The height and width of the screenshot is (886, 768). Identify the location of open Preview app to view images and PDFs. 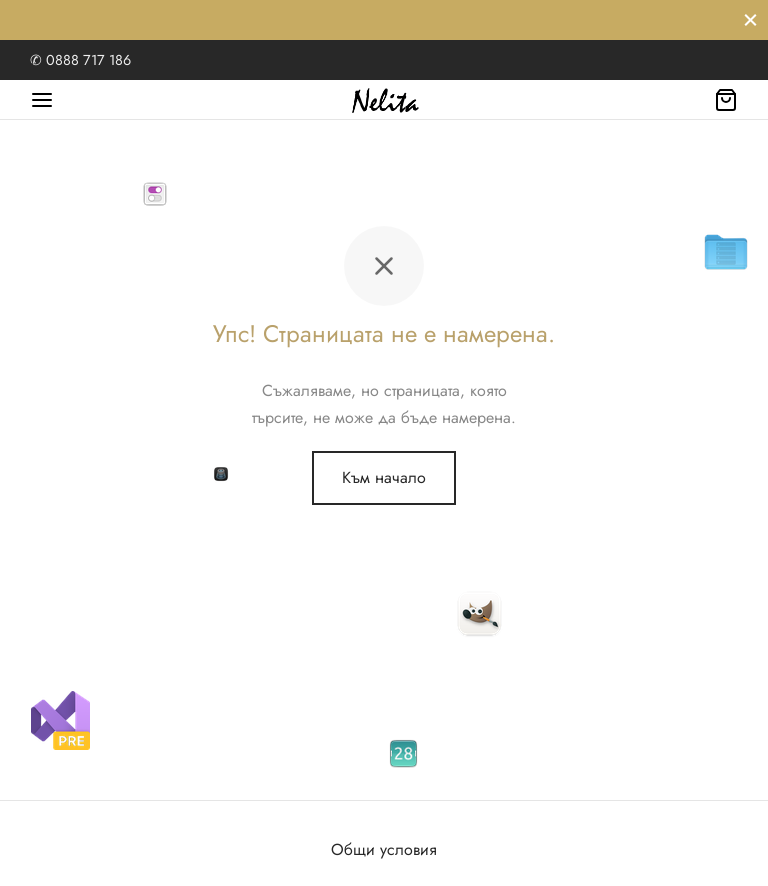
(221, 474).